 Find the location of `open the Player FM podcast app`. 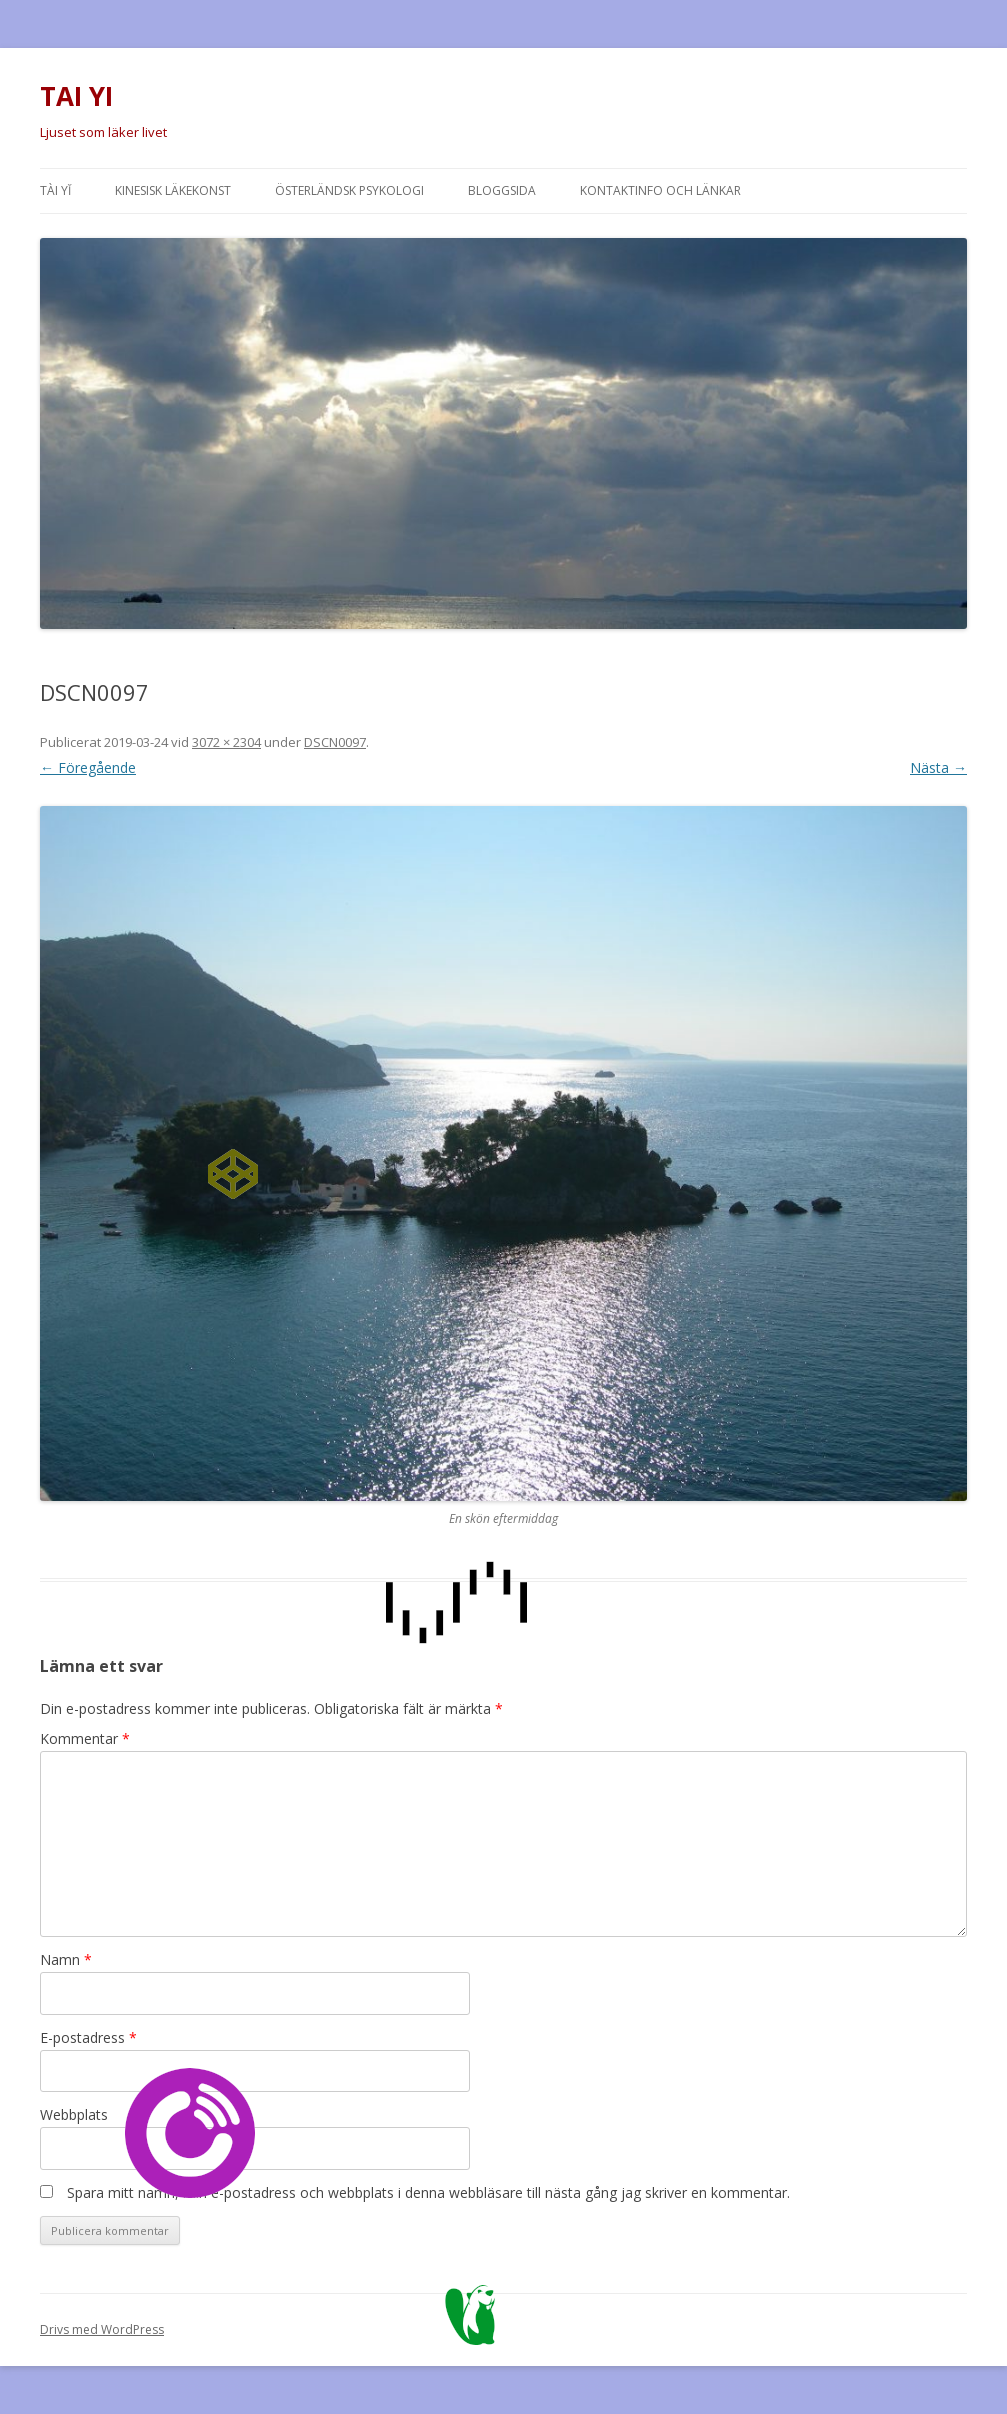

open the Player FM podcast app is located at coordinates (190, 2133).